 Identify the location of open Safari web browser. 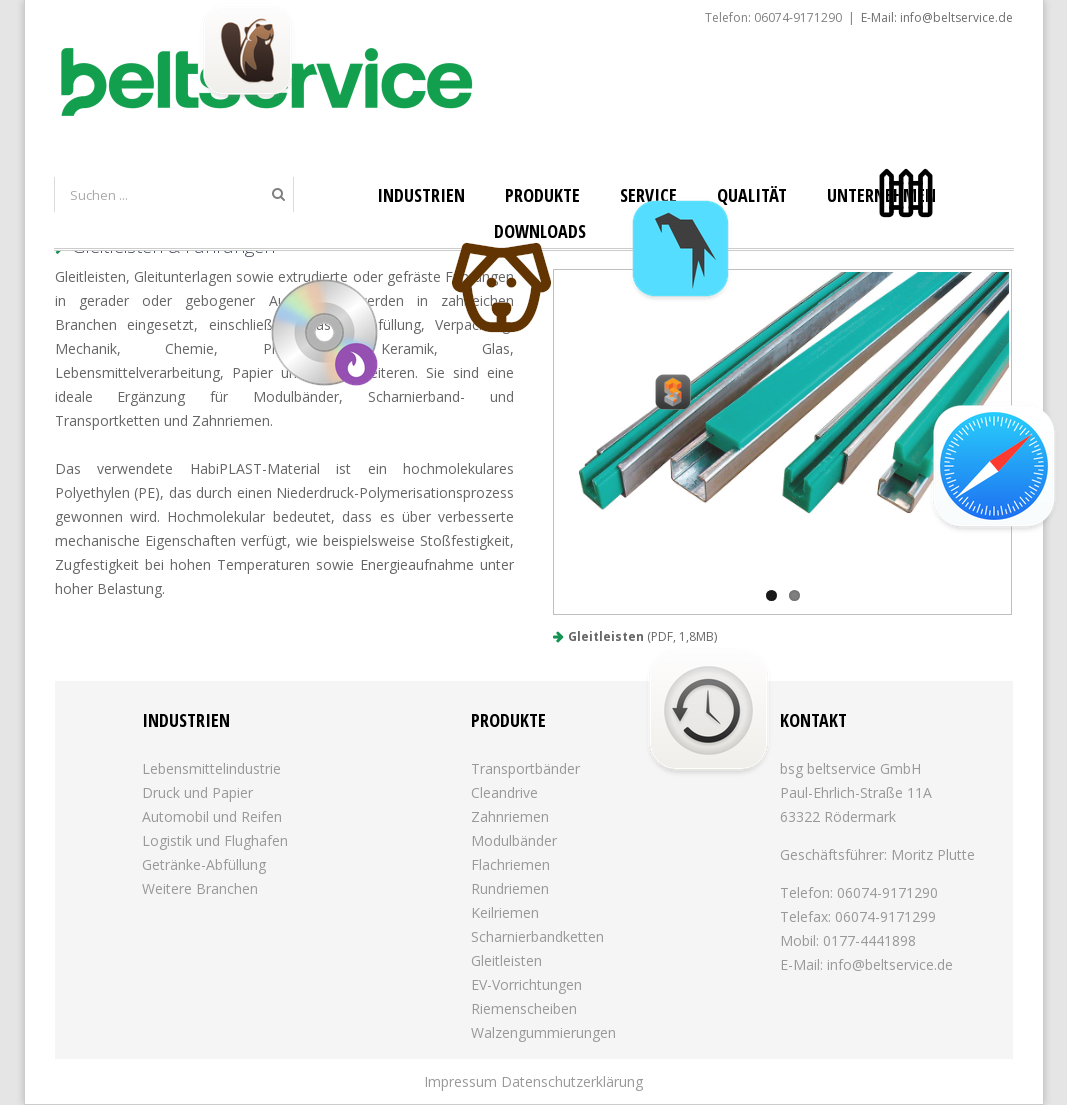
(994, 466).